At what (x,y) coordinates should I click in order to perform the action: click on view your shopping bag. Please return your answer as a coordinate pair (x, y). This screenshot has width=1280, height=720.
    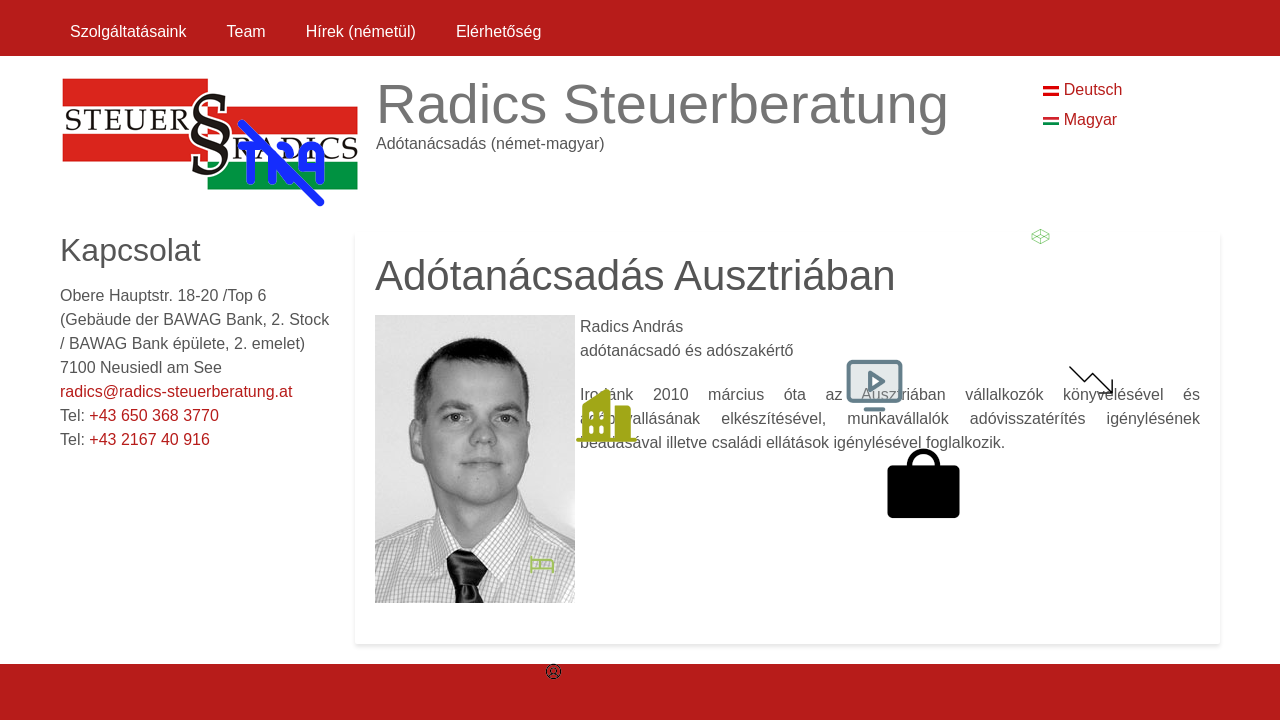
    Looking at the image, I should click on (923, 487).